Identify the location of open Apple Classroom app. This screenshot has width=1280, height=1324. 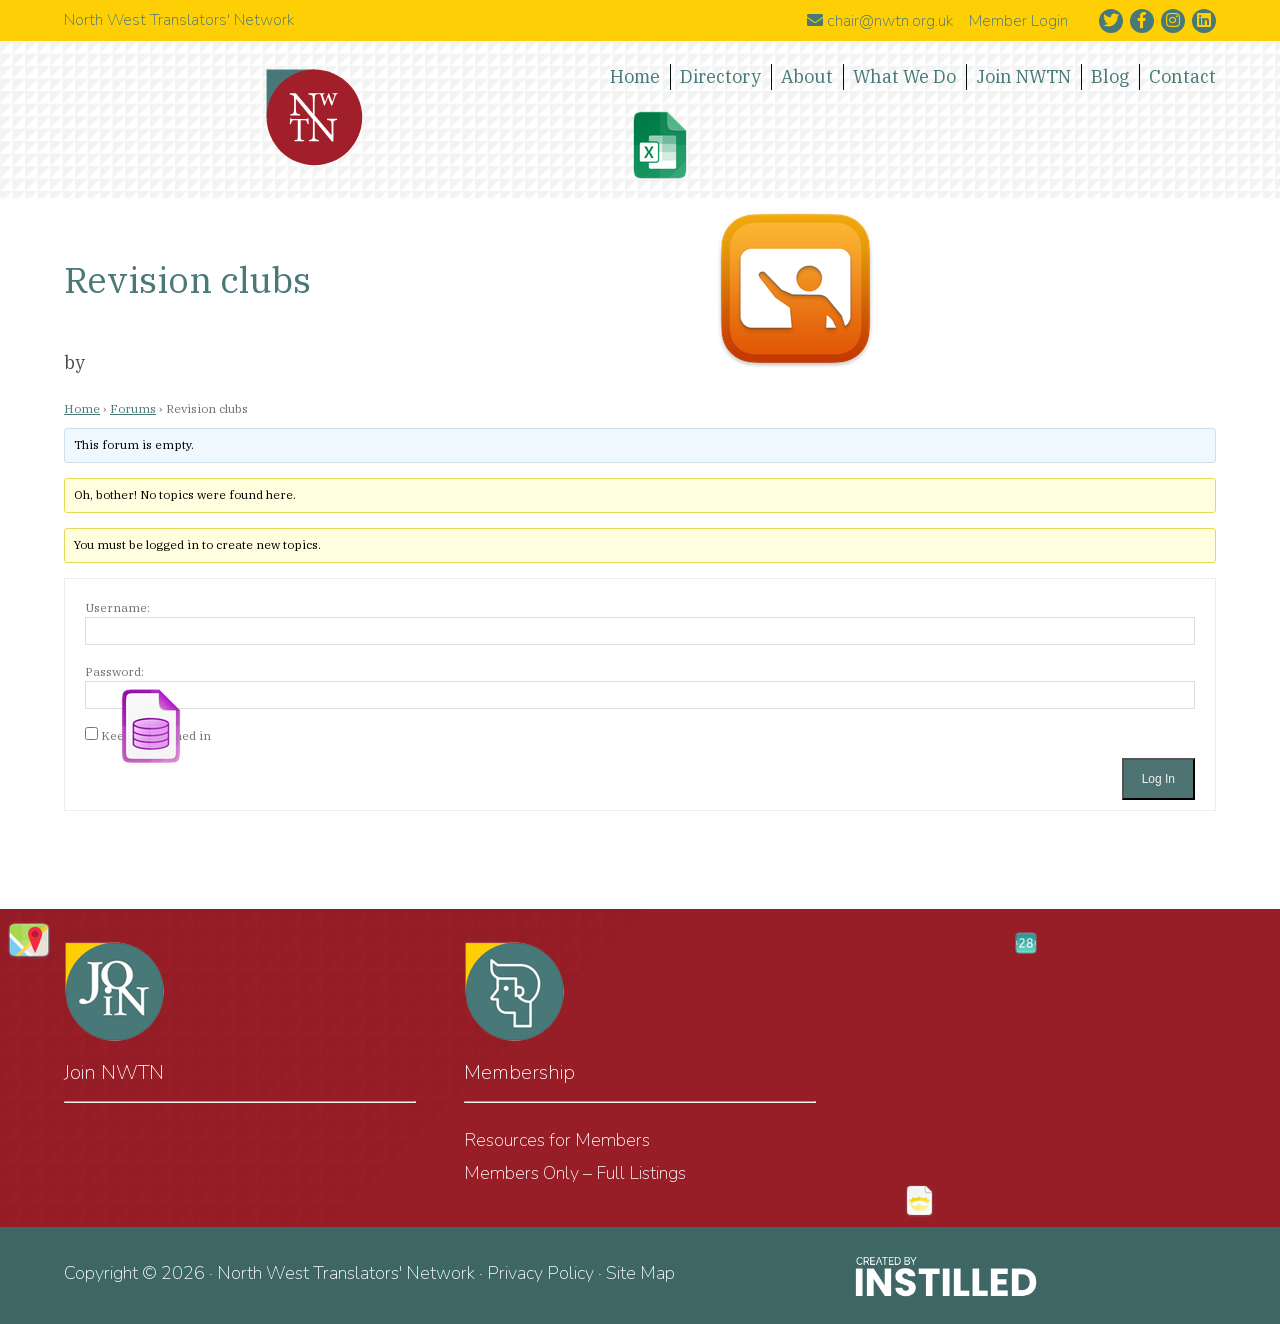
(795, 288).